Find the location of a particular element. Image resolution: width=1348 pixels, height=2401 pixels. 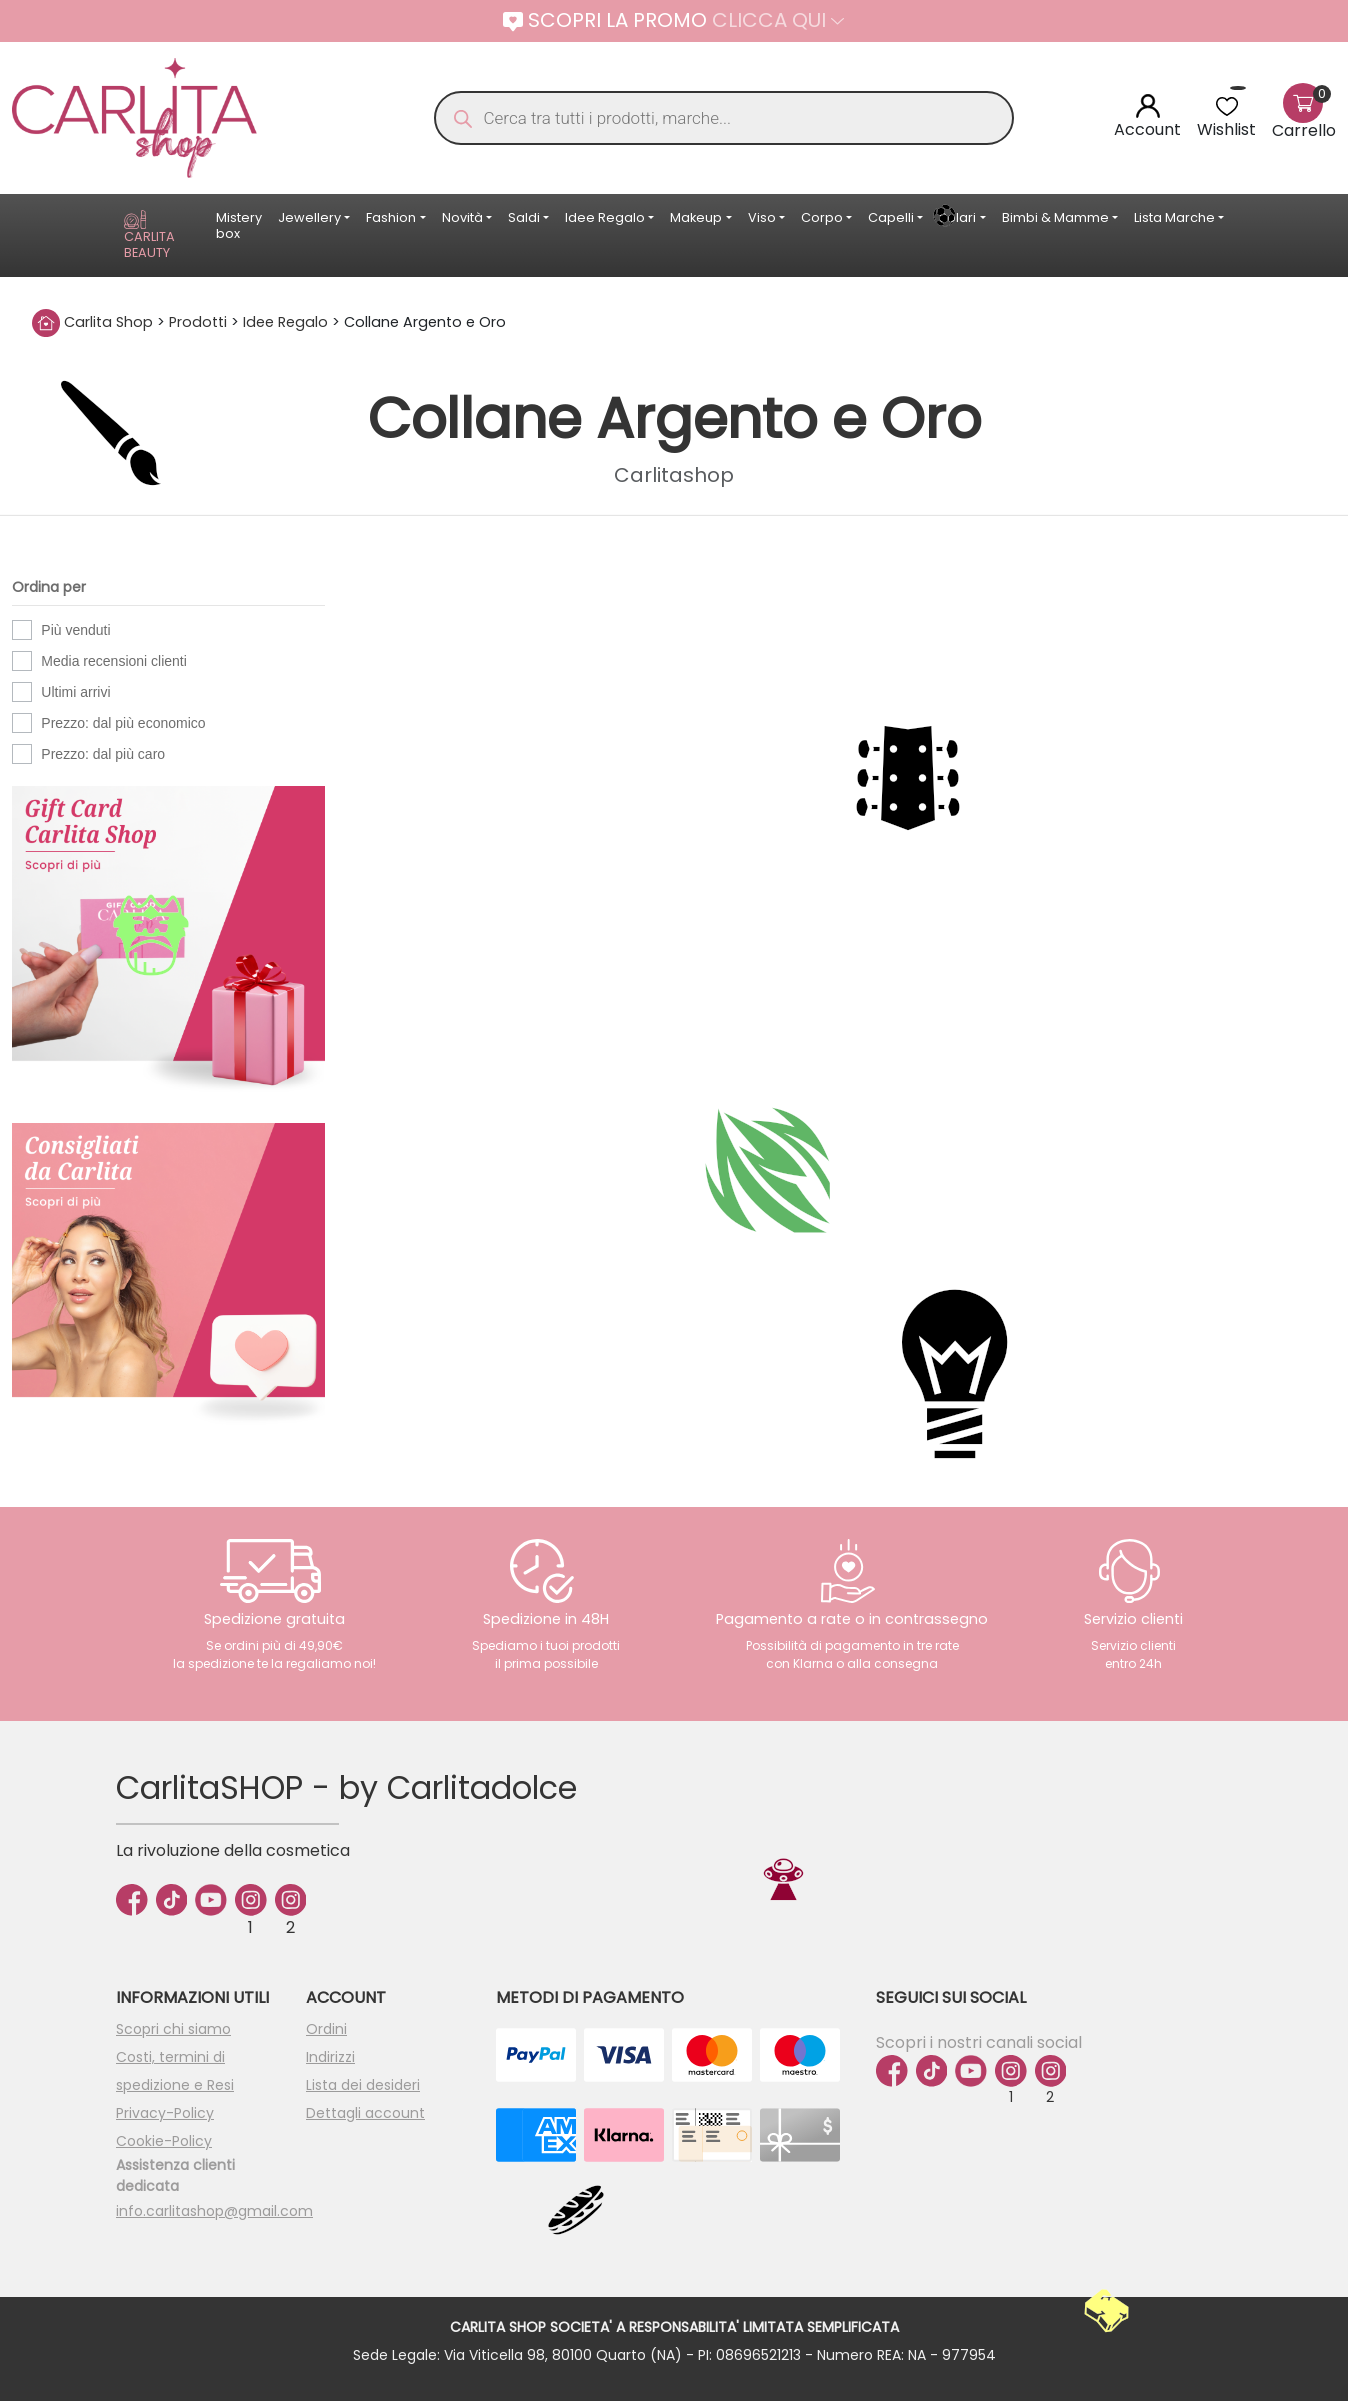

access guitar tuning settings is located at coordinates (908, 778).